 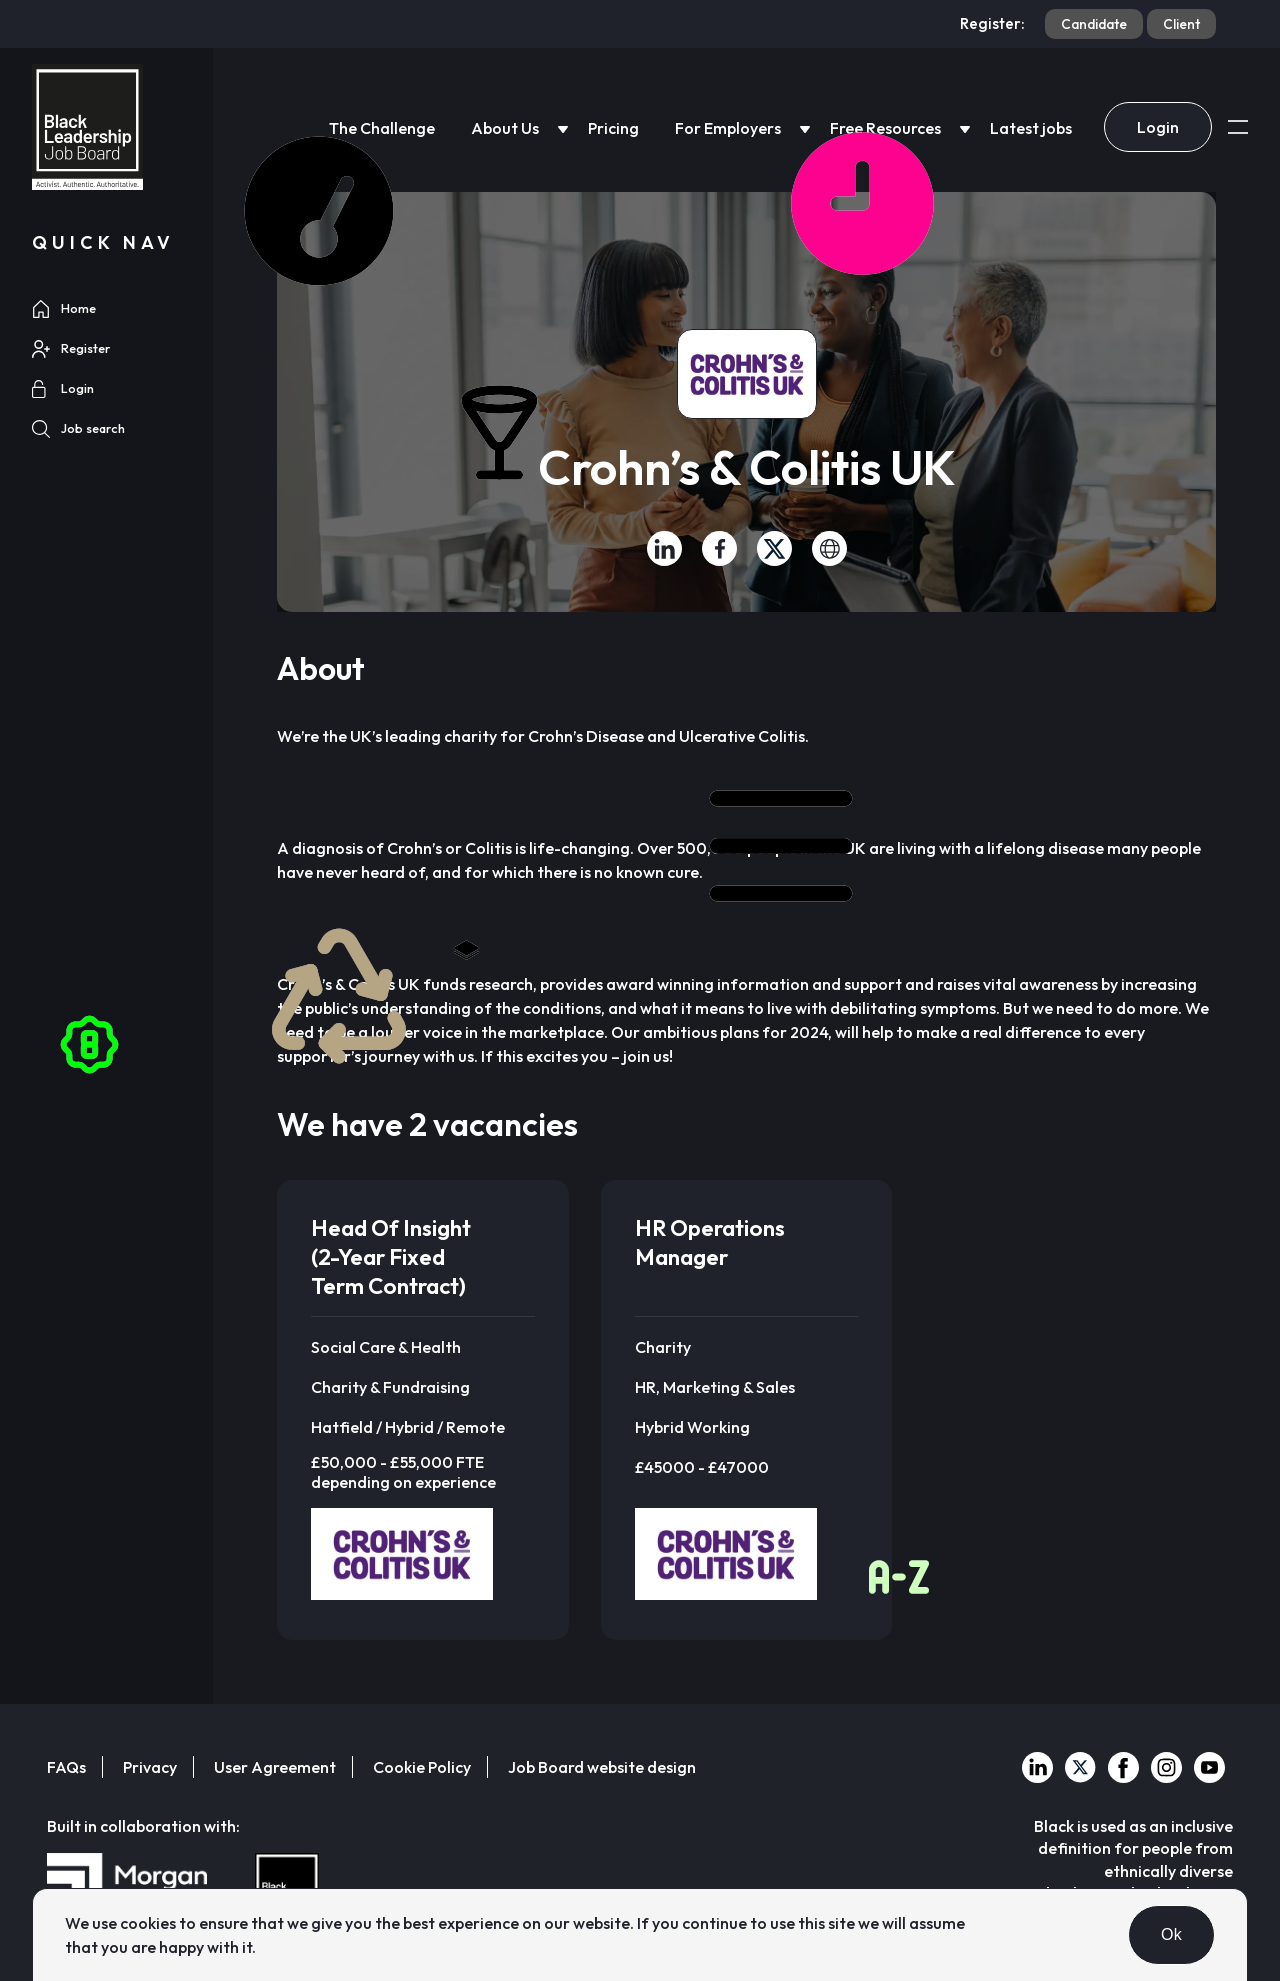 What do you see at coordinates (89, 1044) in the screenshot?
I see `indicates rank or position number 8` at bounding box center [89, 1044].